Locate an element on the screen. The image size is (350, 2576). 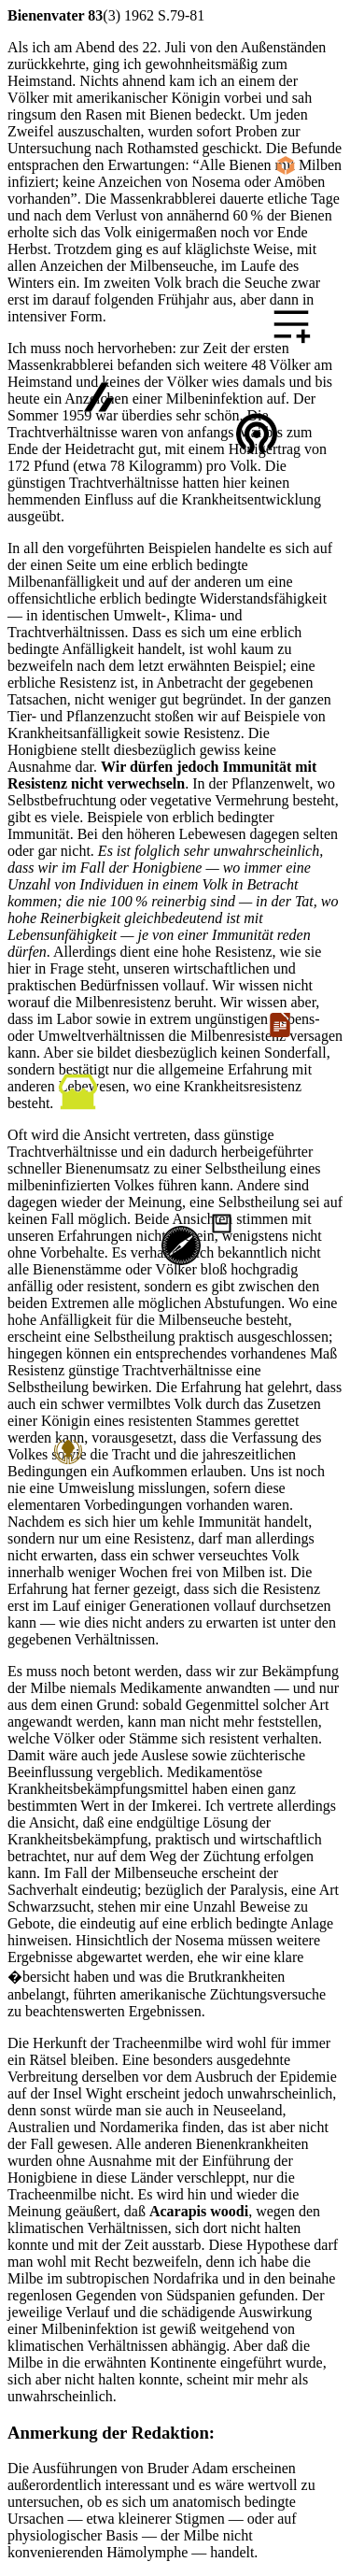
ceph distributed storage platform logo is located at coordinates (257, 434).